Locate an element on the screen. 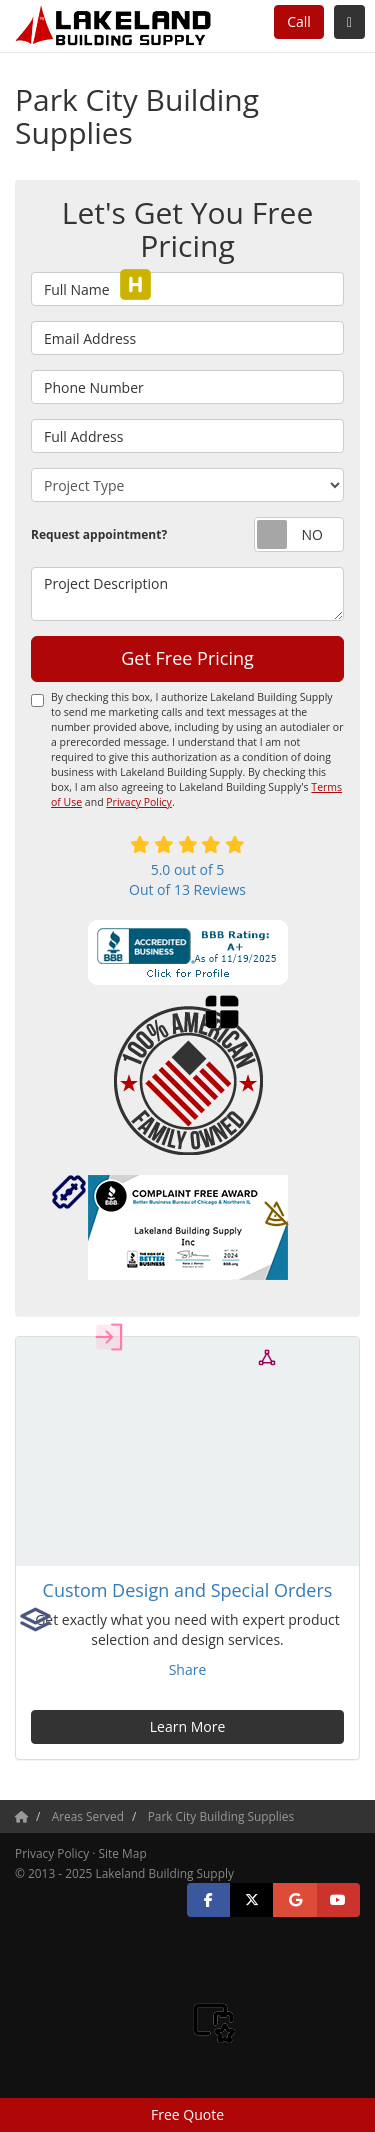  favorite or star a connected device is located at coordinates (213, 2021).